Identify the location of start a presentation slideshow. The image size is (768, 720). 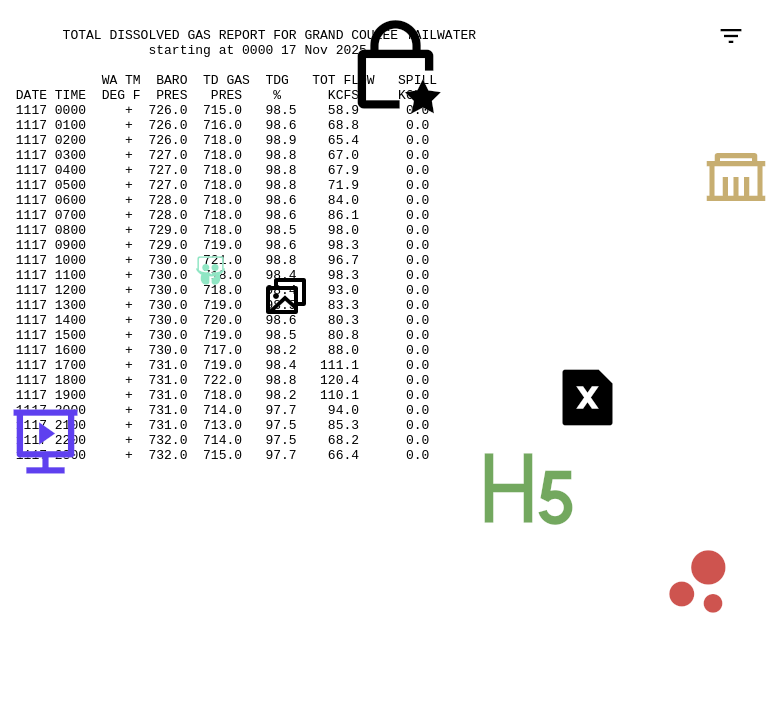
(45, 441).